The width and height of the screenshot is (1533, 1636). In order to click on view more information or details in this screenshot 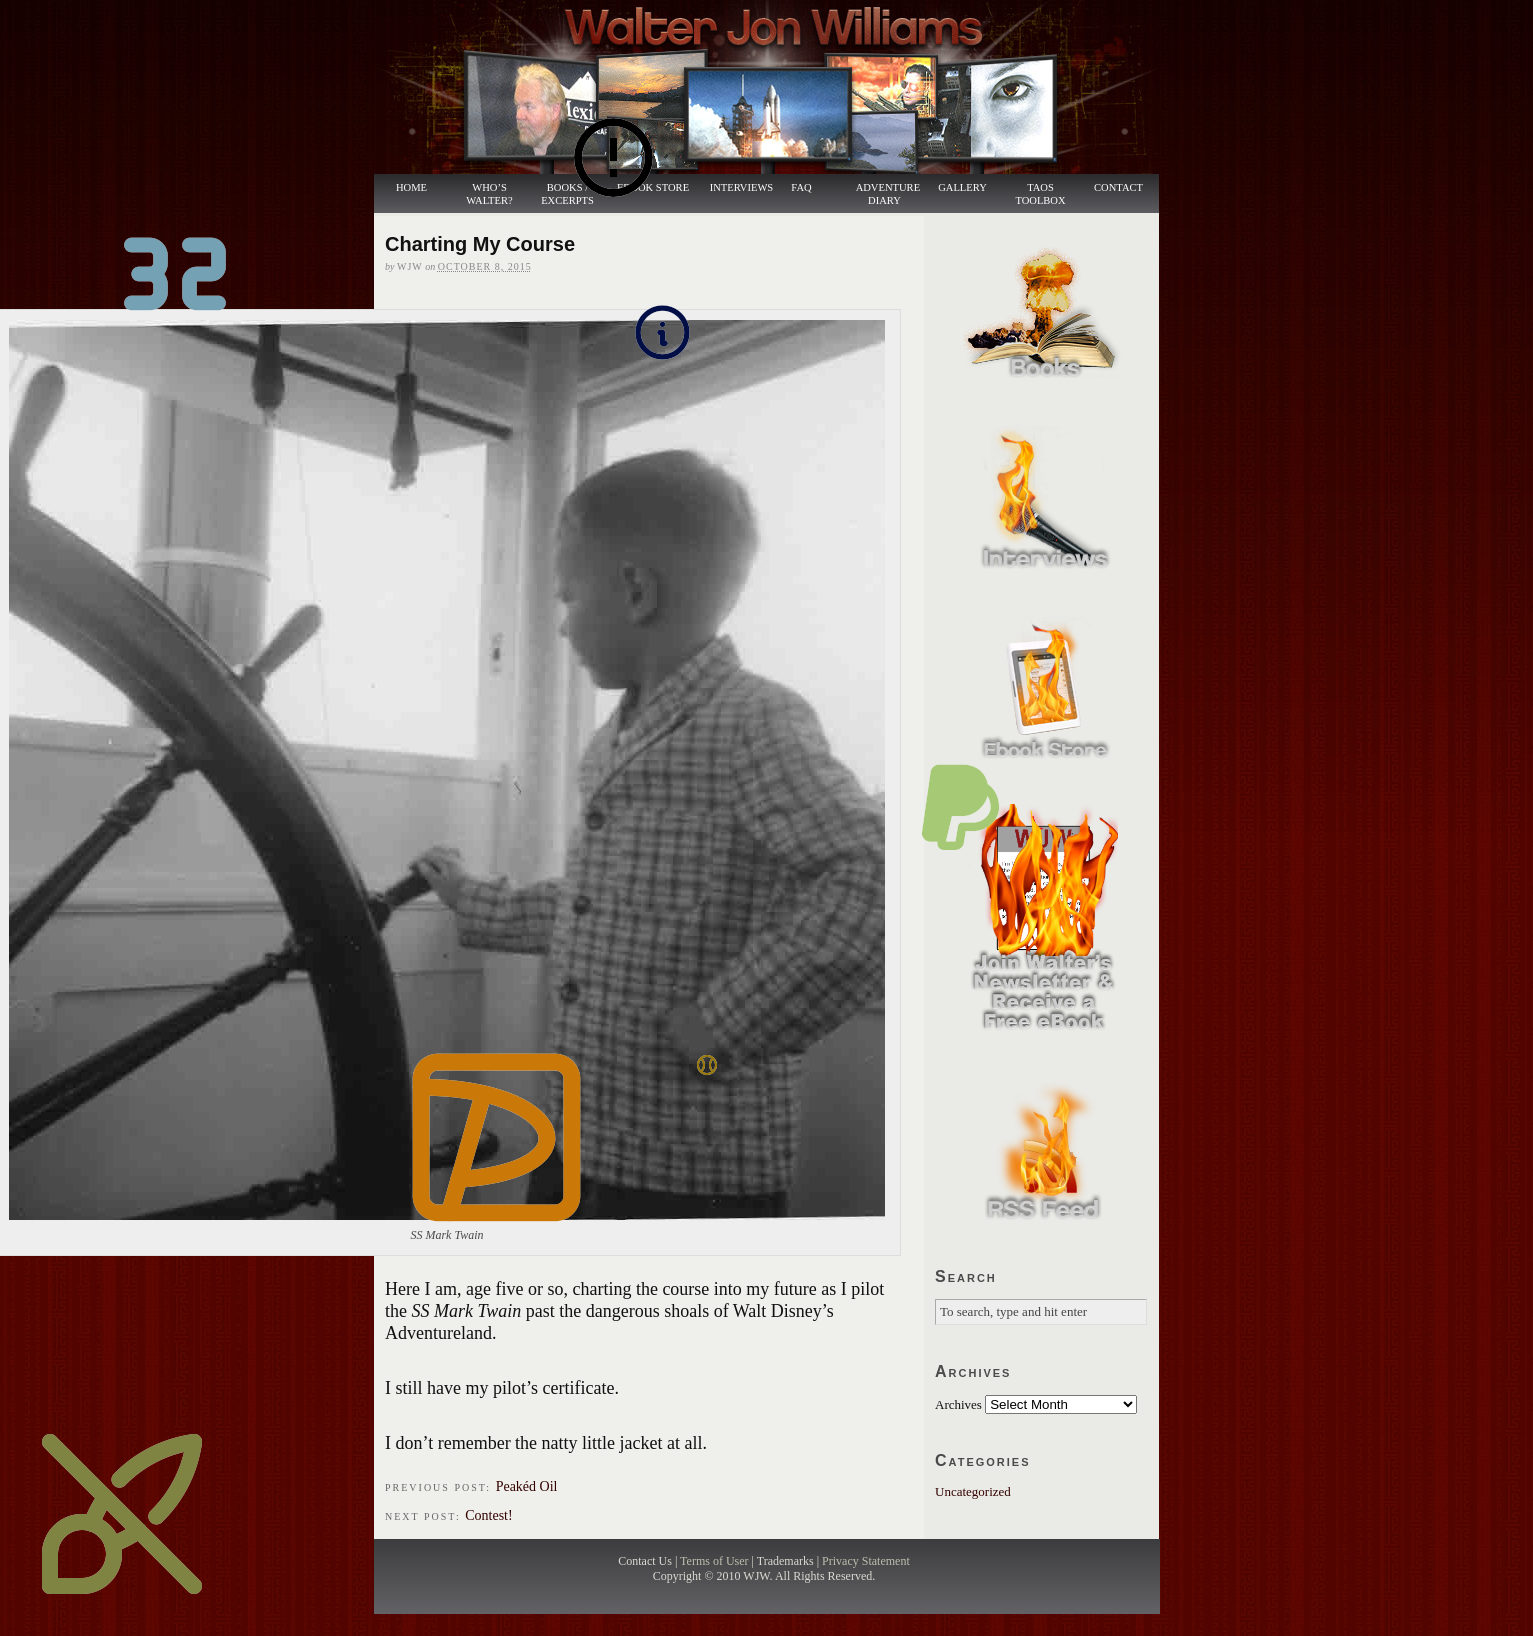, I will do `click(662, 332)`.